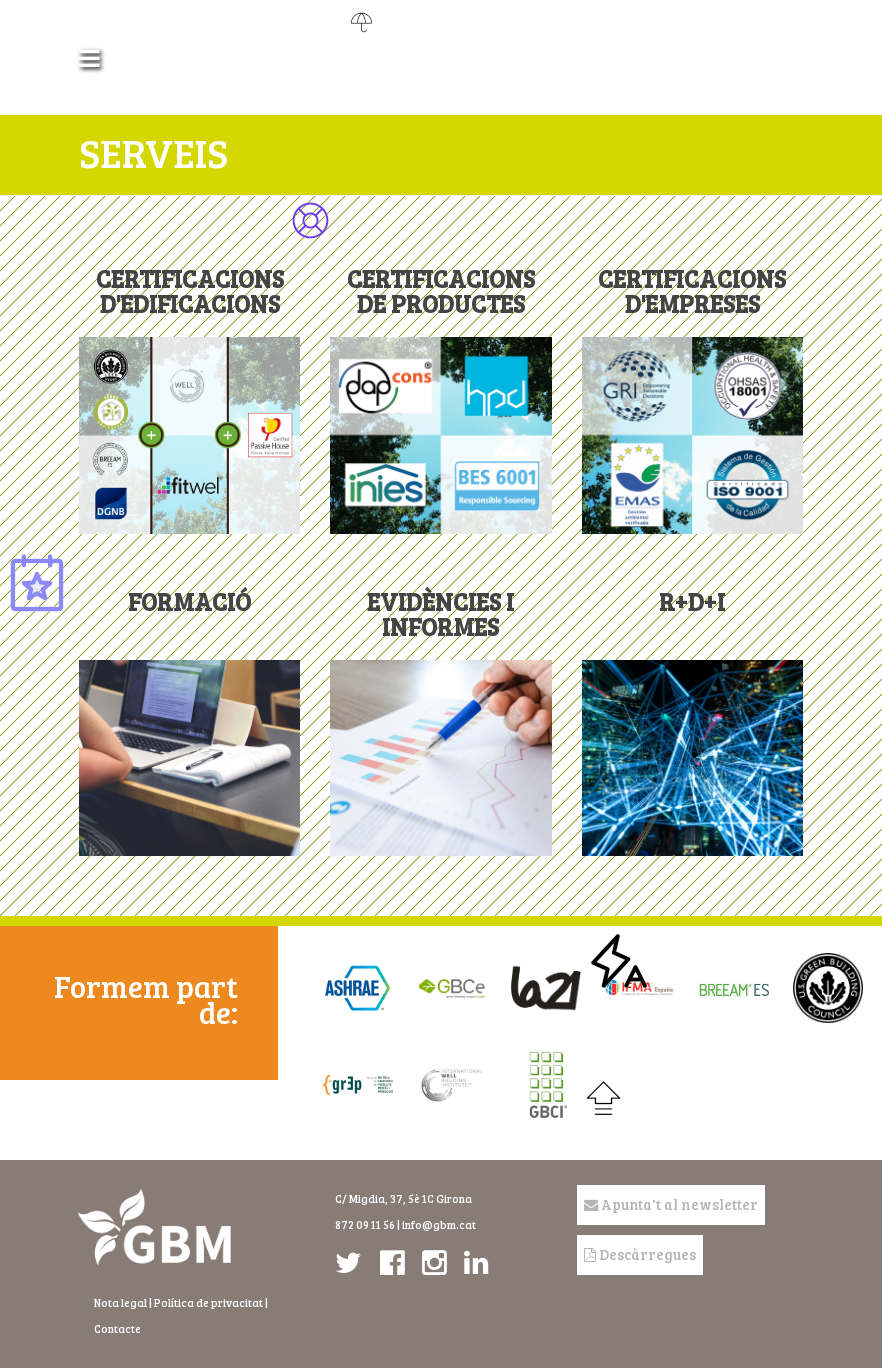 Image resolution: width=882 pixels, height=1368 pixels. I want to click on access help or support, so click(310, 220).